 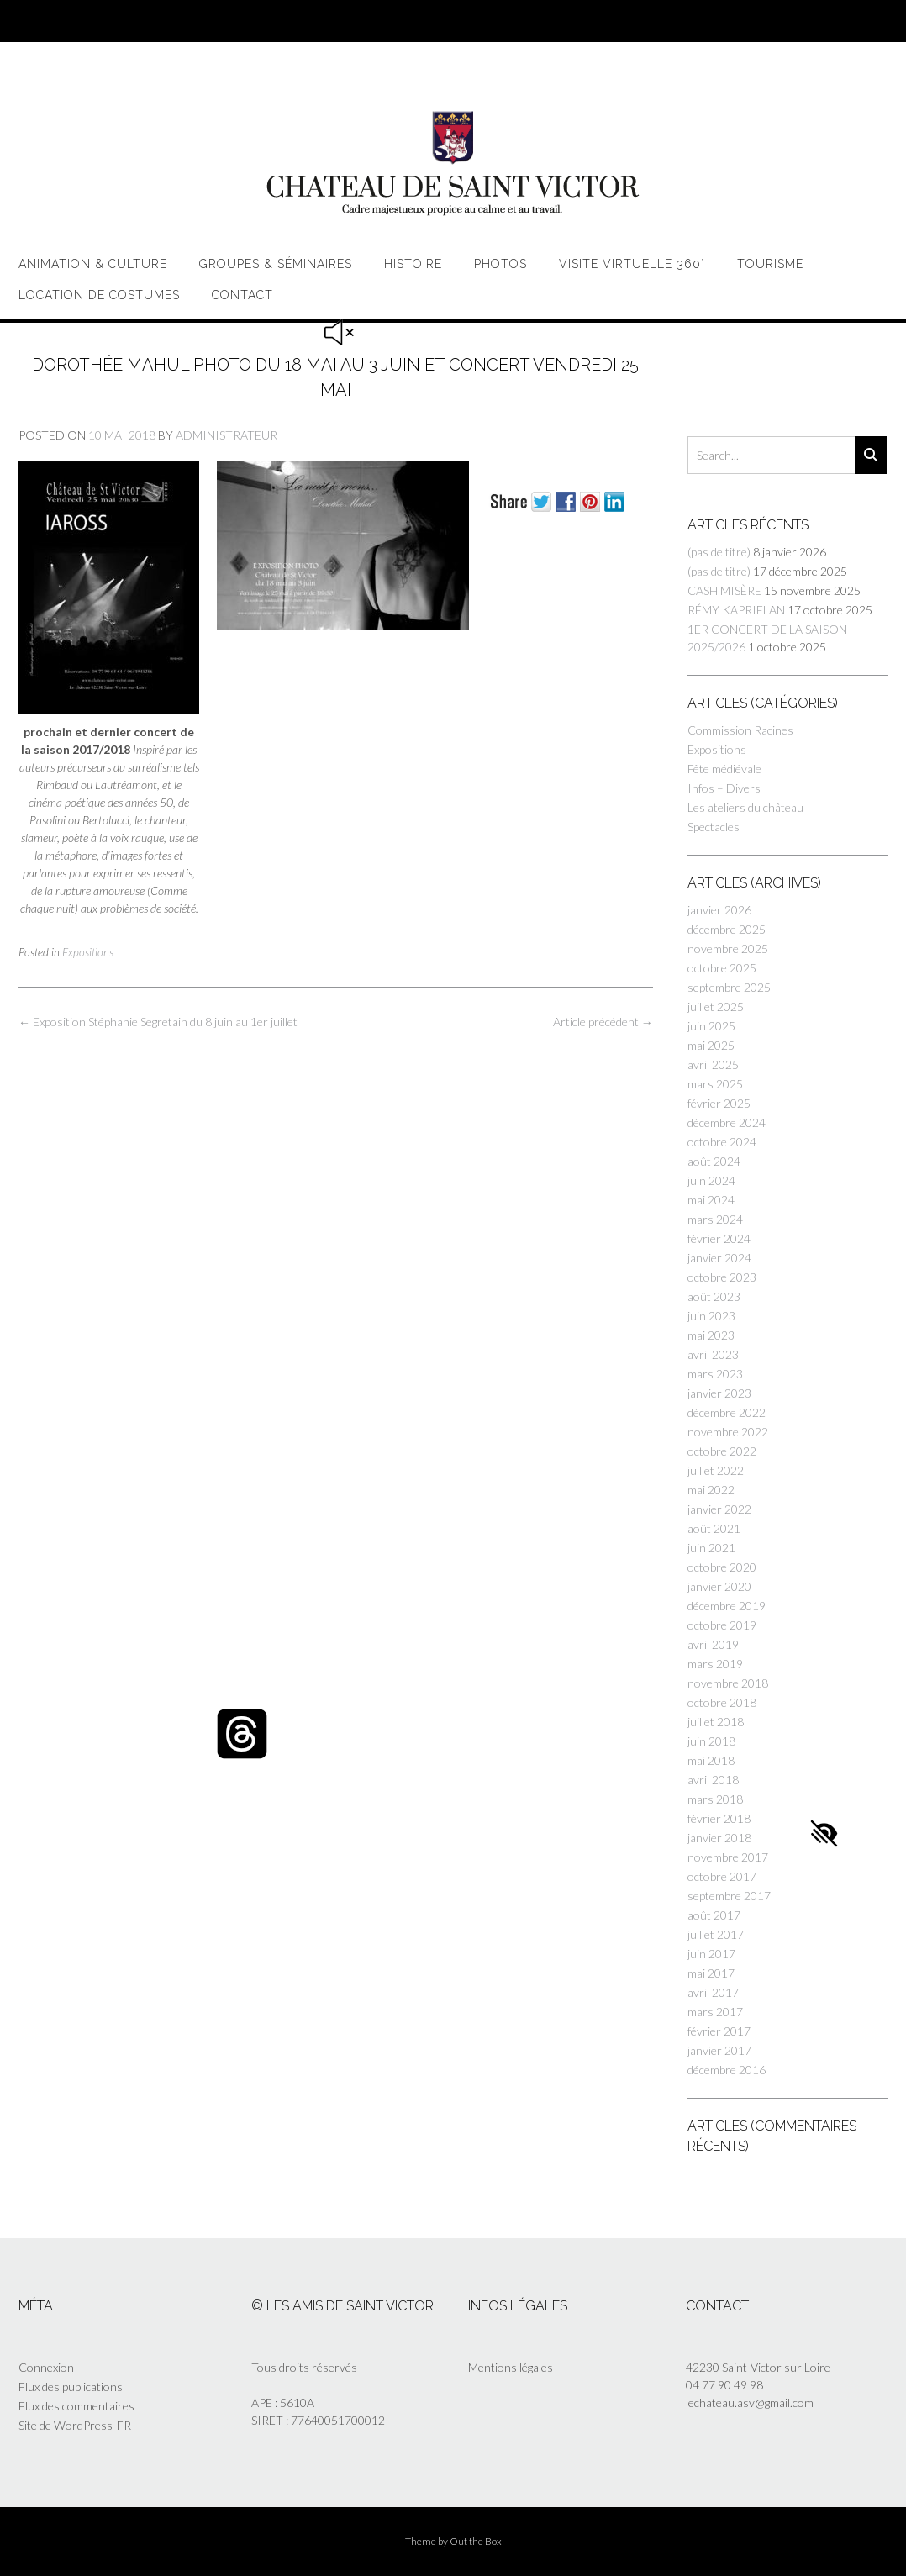 I want to click on open the Threads app, so click(x=242, y=1734).